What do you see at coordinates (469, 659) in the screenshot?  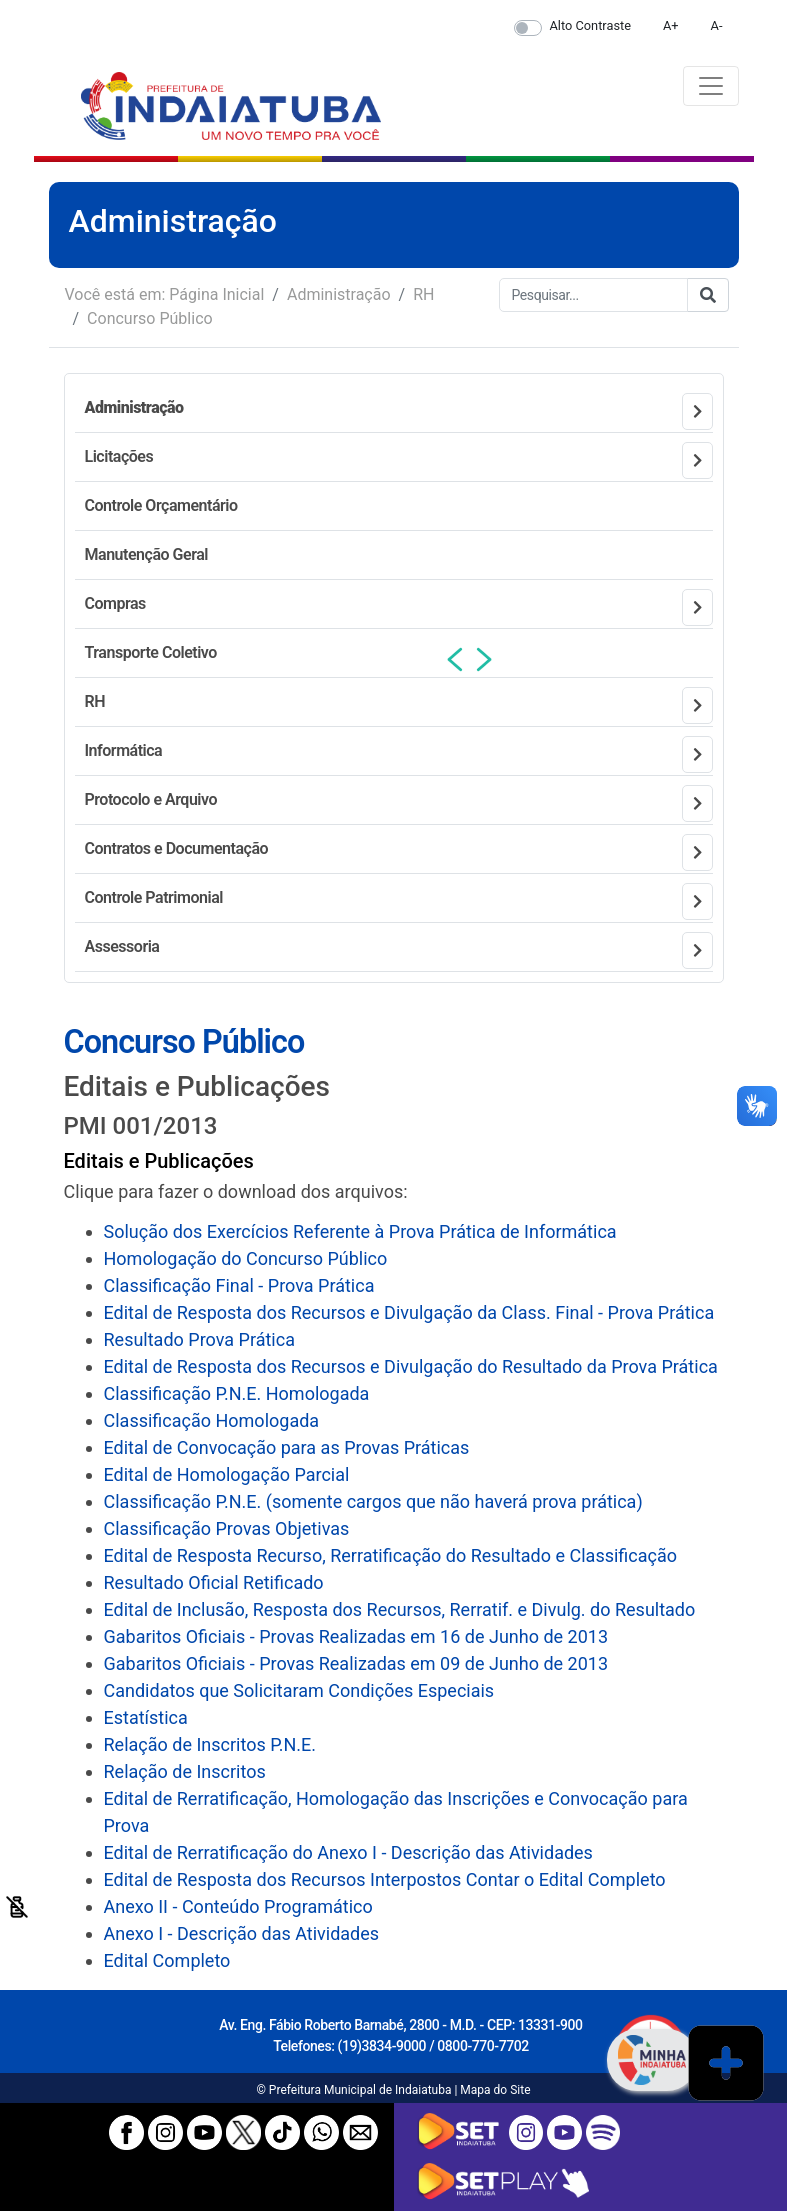 I see `view or edit source code` at bounding box center [469, 659].